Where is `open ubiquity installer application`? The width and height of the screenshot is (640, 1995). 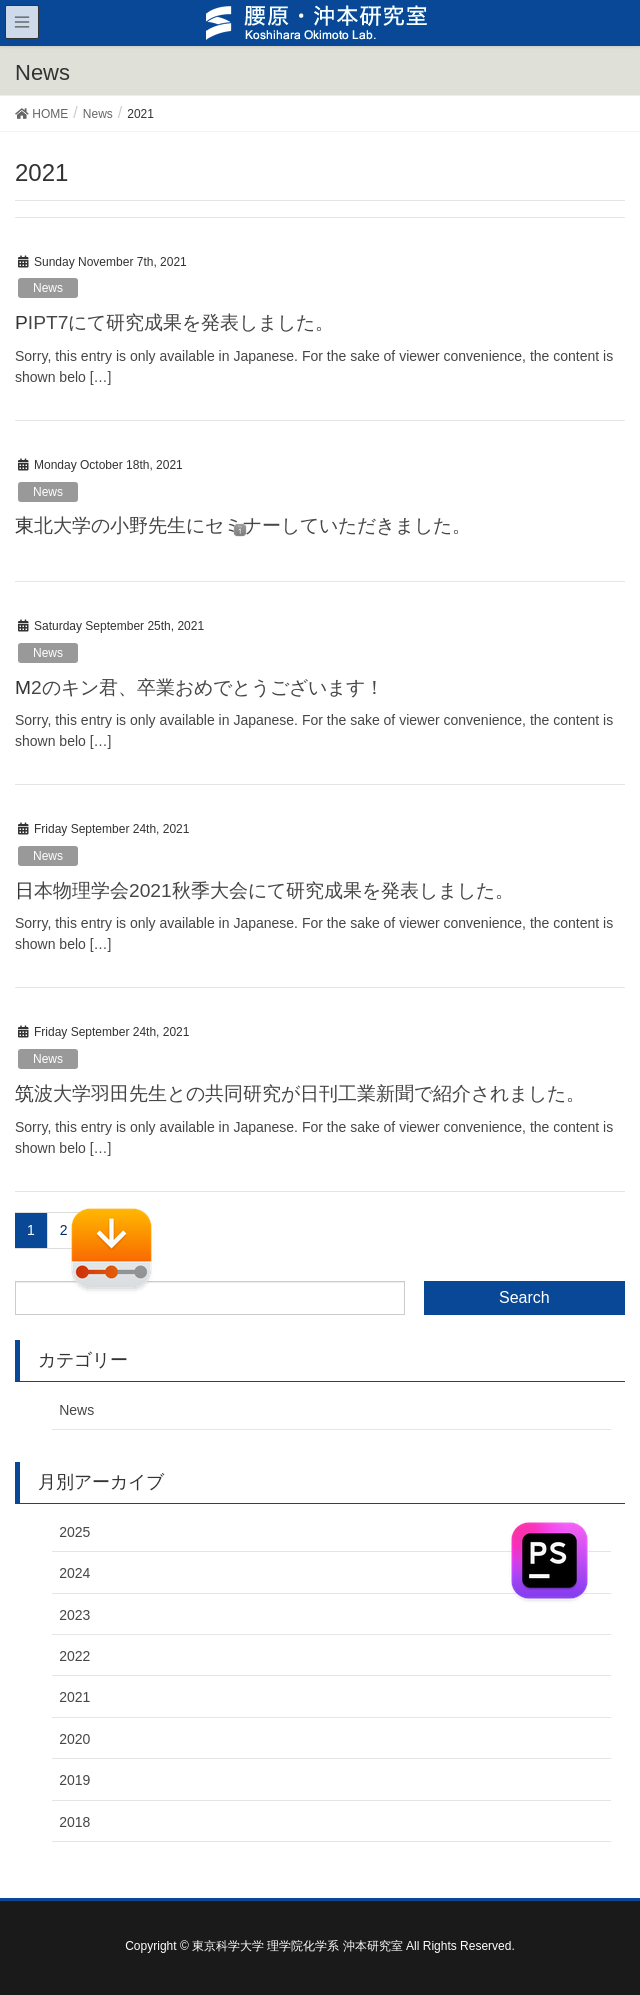
open ubiquity installer application is located at coordinates (111, 1248).